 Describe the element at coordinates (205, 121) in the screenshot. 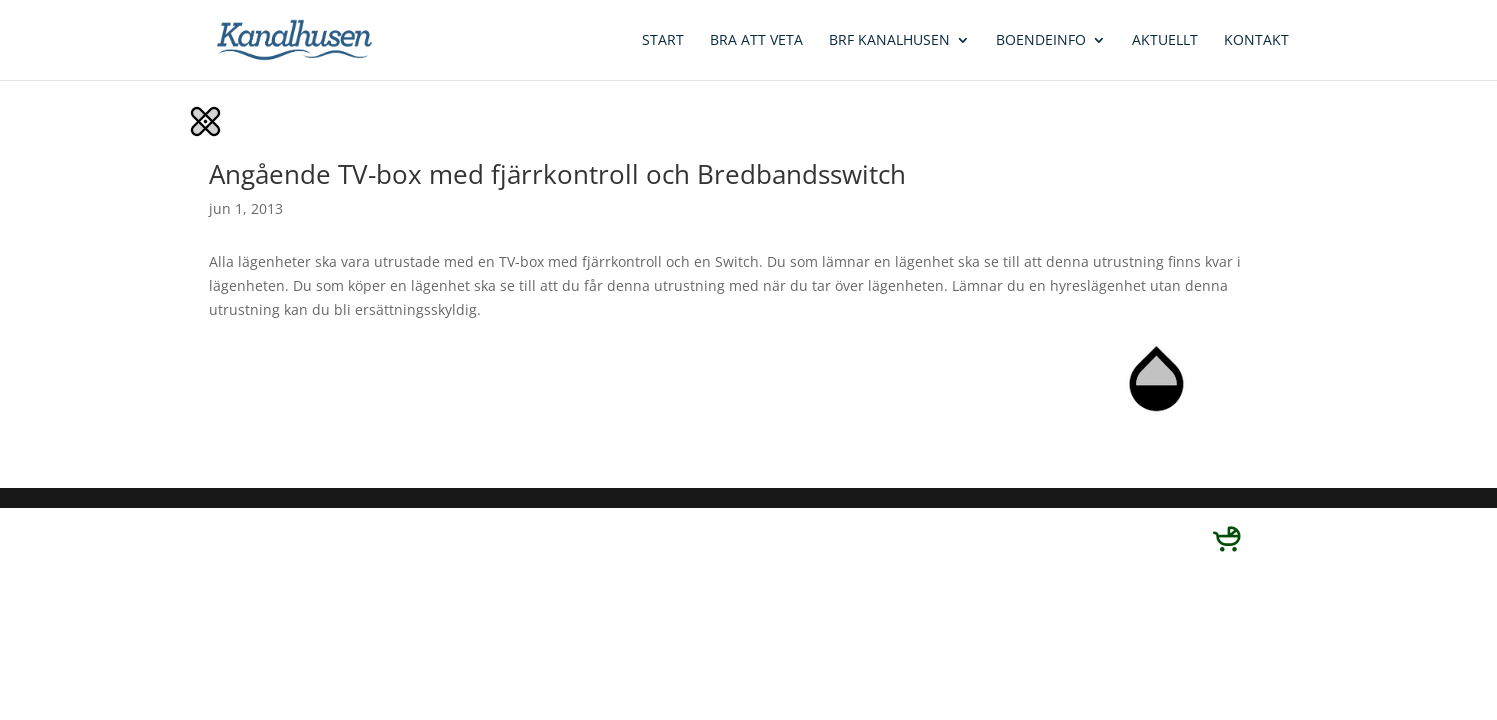

I see `access health or first aid resources` at that location.